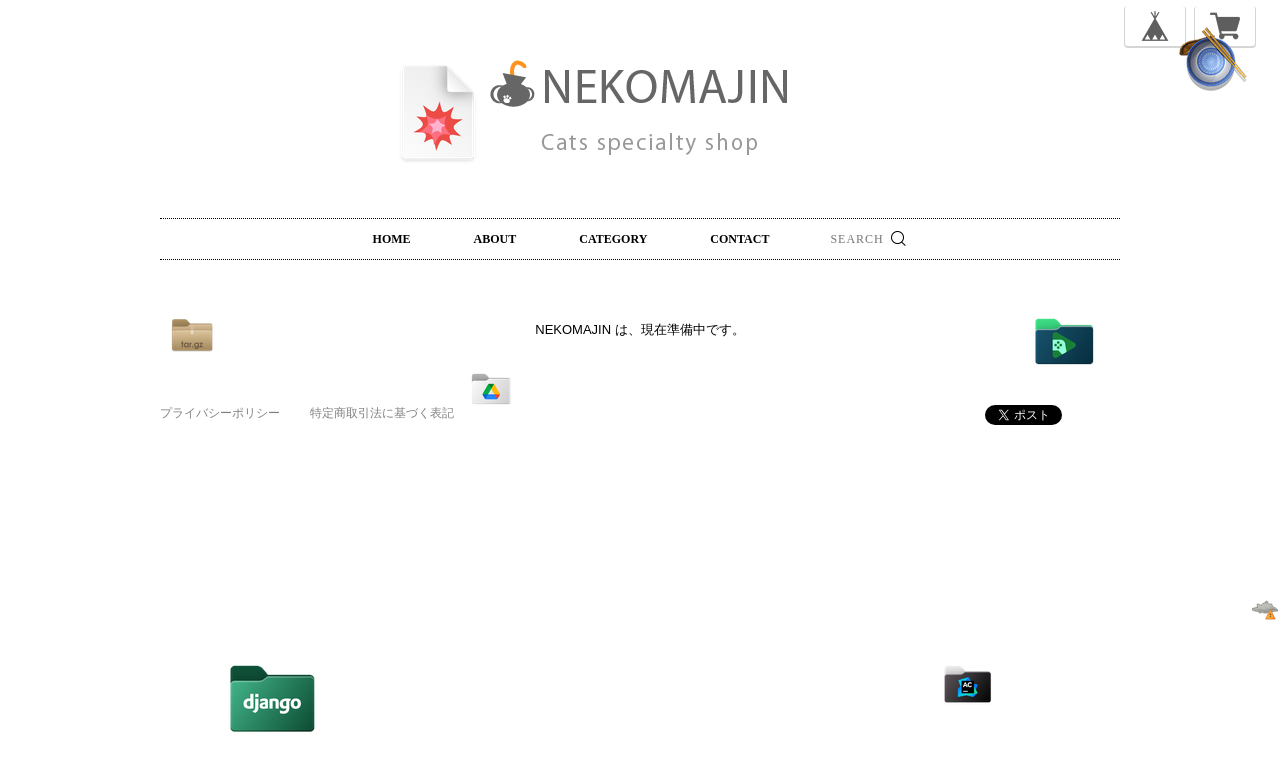 The height and width of the screenshot is (770, 1280). Describe the element at coordinates (1265, 609) in the screenshot. I see `indicates severe weather warning in your area` at that location.